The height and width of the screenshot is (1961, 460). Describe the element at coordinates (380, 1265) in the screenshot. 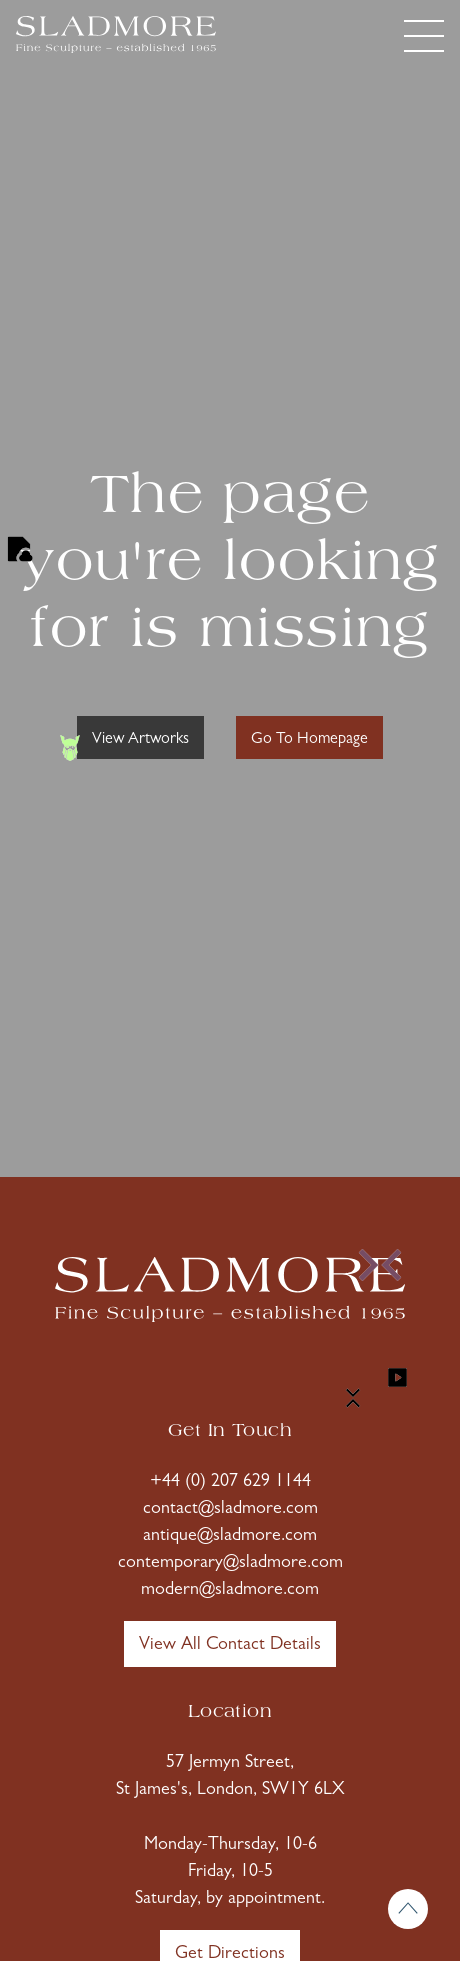

I see `collapse or contract horizontal panels` at that location.